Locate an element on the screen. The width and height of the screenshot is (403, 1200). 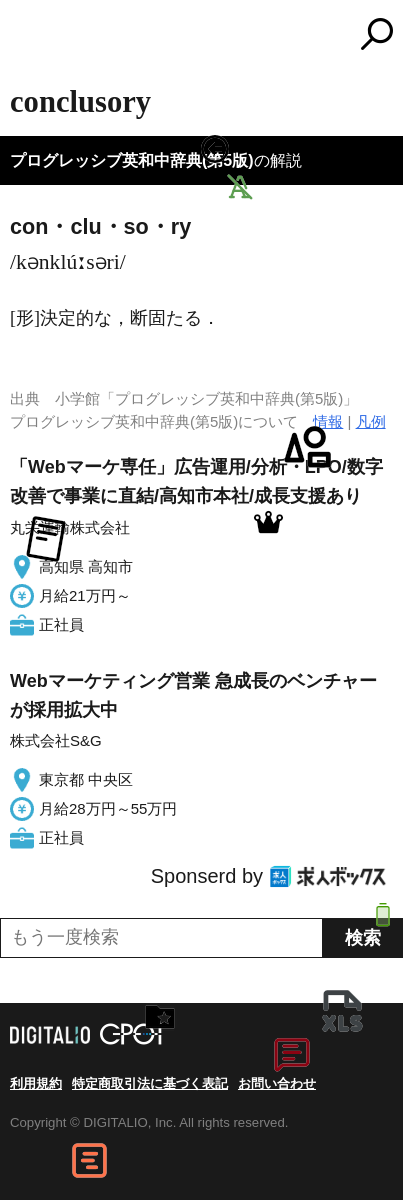
indicates premium or VIP membership status is located at coordinates (268, 523).